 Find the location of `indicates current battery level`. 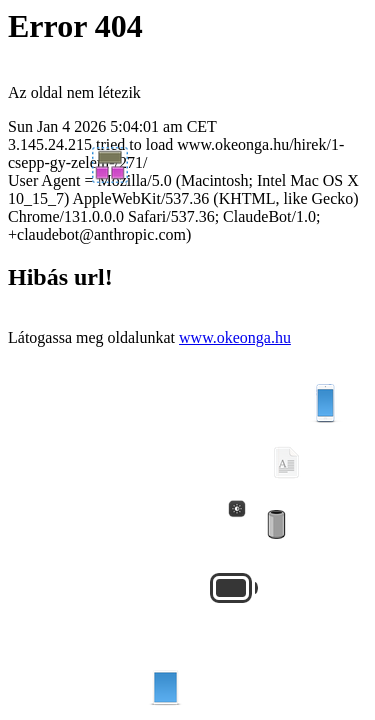

indicates current battery level is located at coordinates (234, 588).